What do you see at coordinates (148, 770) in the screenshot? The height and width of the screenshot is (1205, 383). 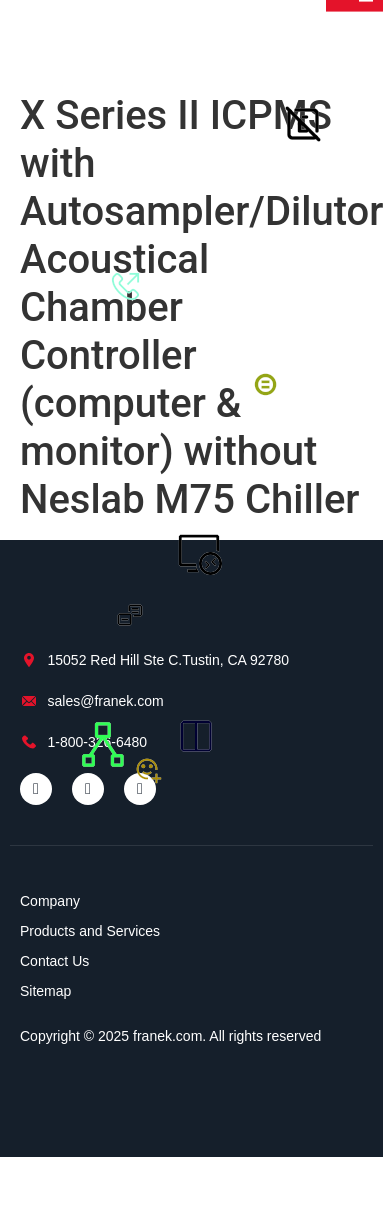 I see `add a reaction to a message` at bounding box center [148, 770].